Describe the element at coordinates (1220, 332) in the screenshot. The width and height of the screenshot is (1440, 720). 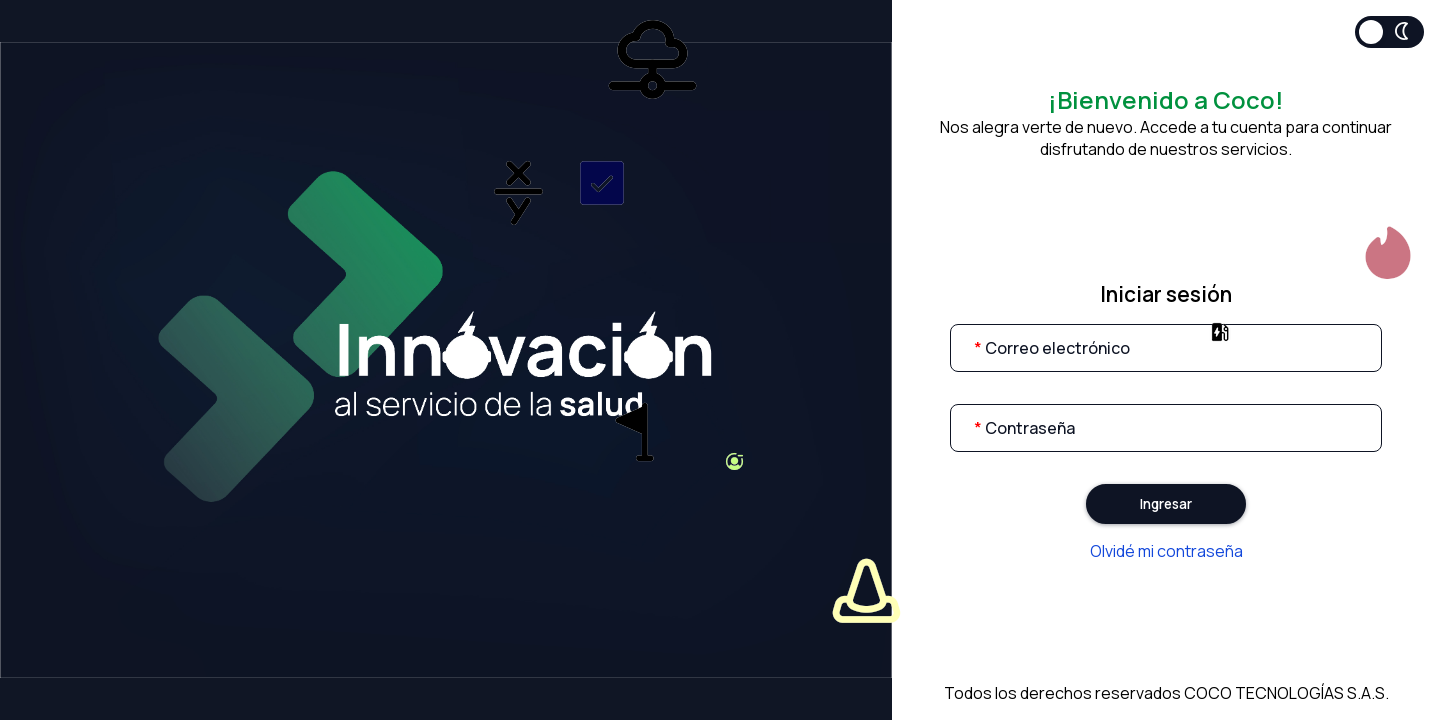
I see `find nearby electric vehicle charging stations` at that location.